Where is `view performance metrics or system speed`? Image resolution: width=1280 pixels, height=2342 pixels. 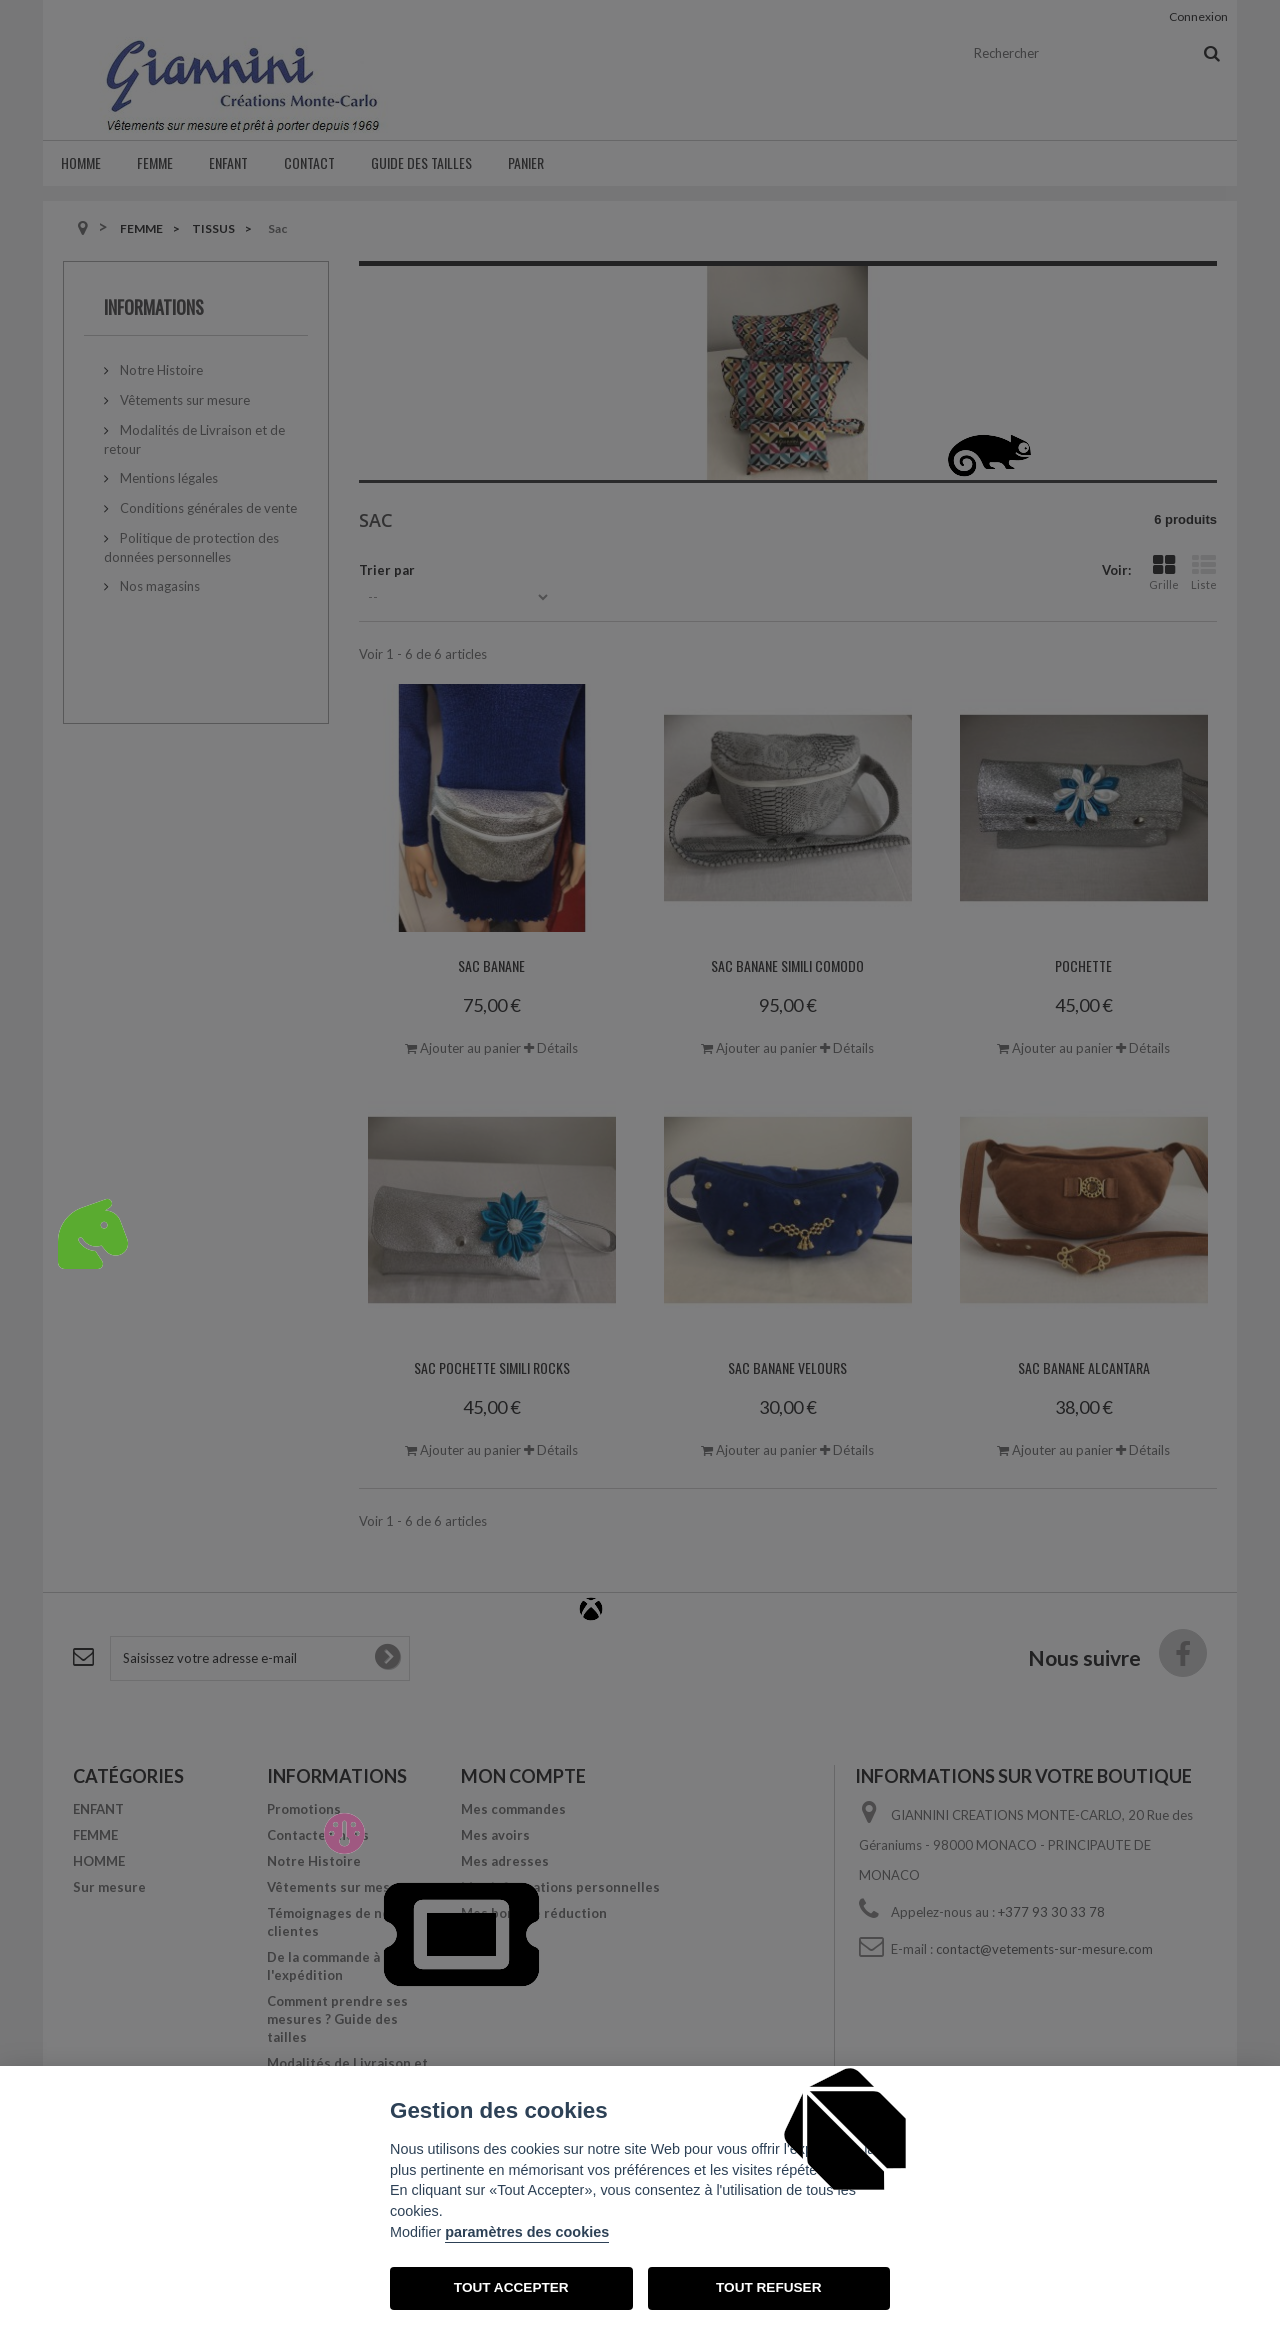
view performance metrics or system speed is located at coordinates (344, 1833).